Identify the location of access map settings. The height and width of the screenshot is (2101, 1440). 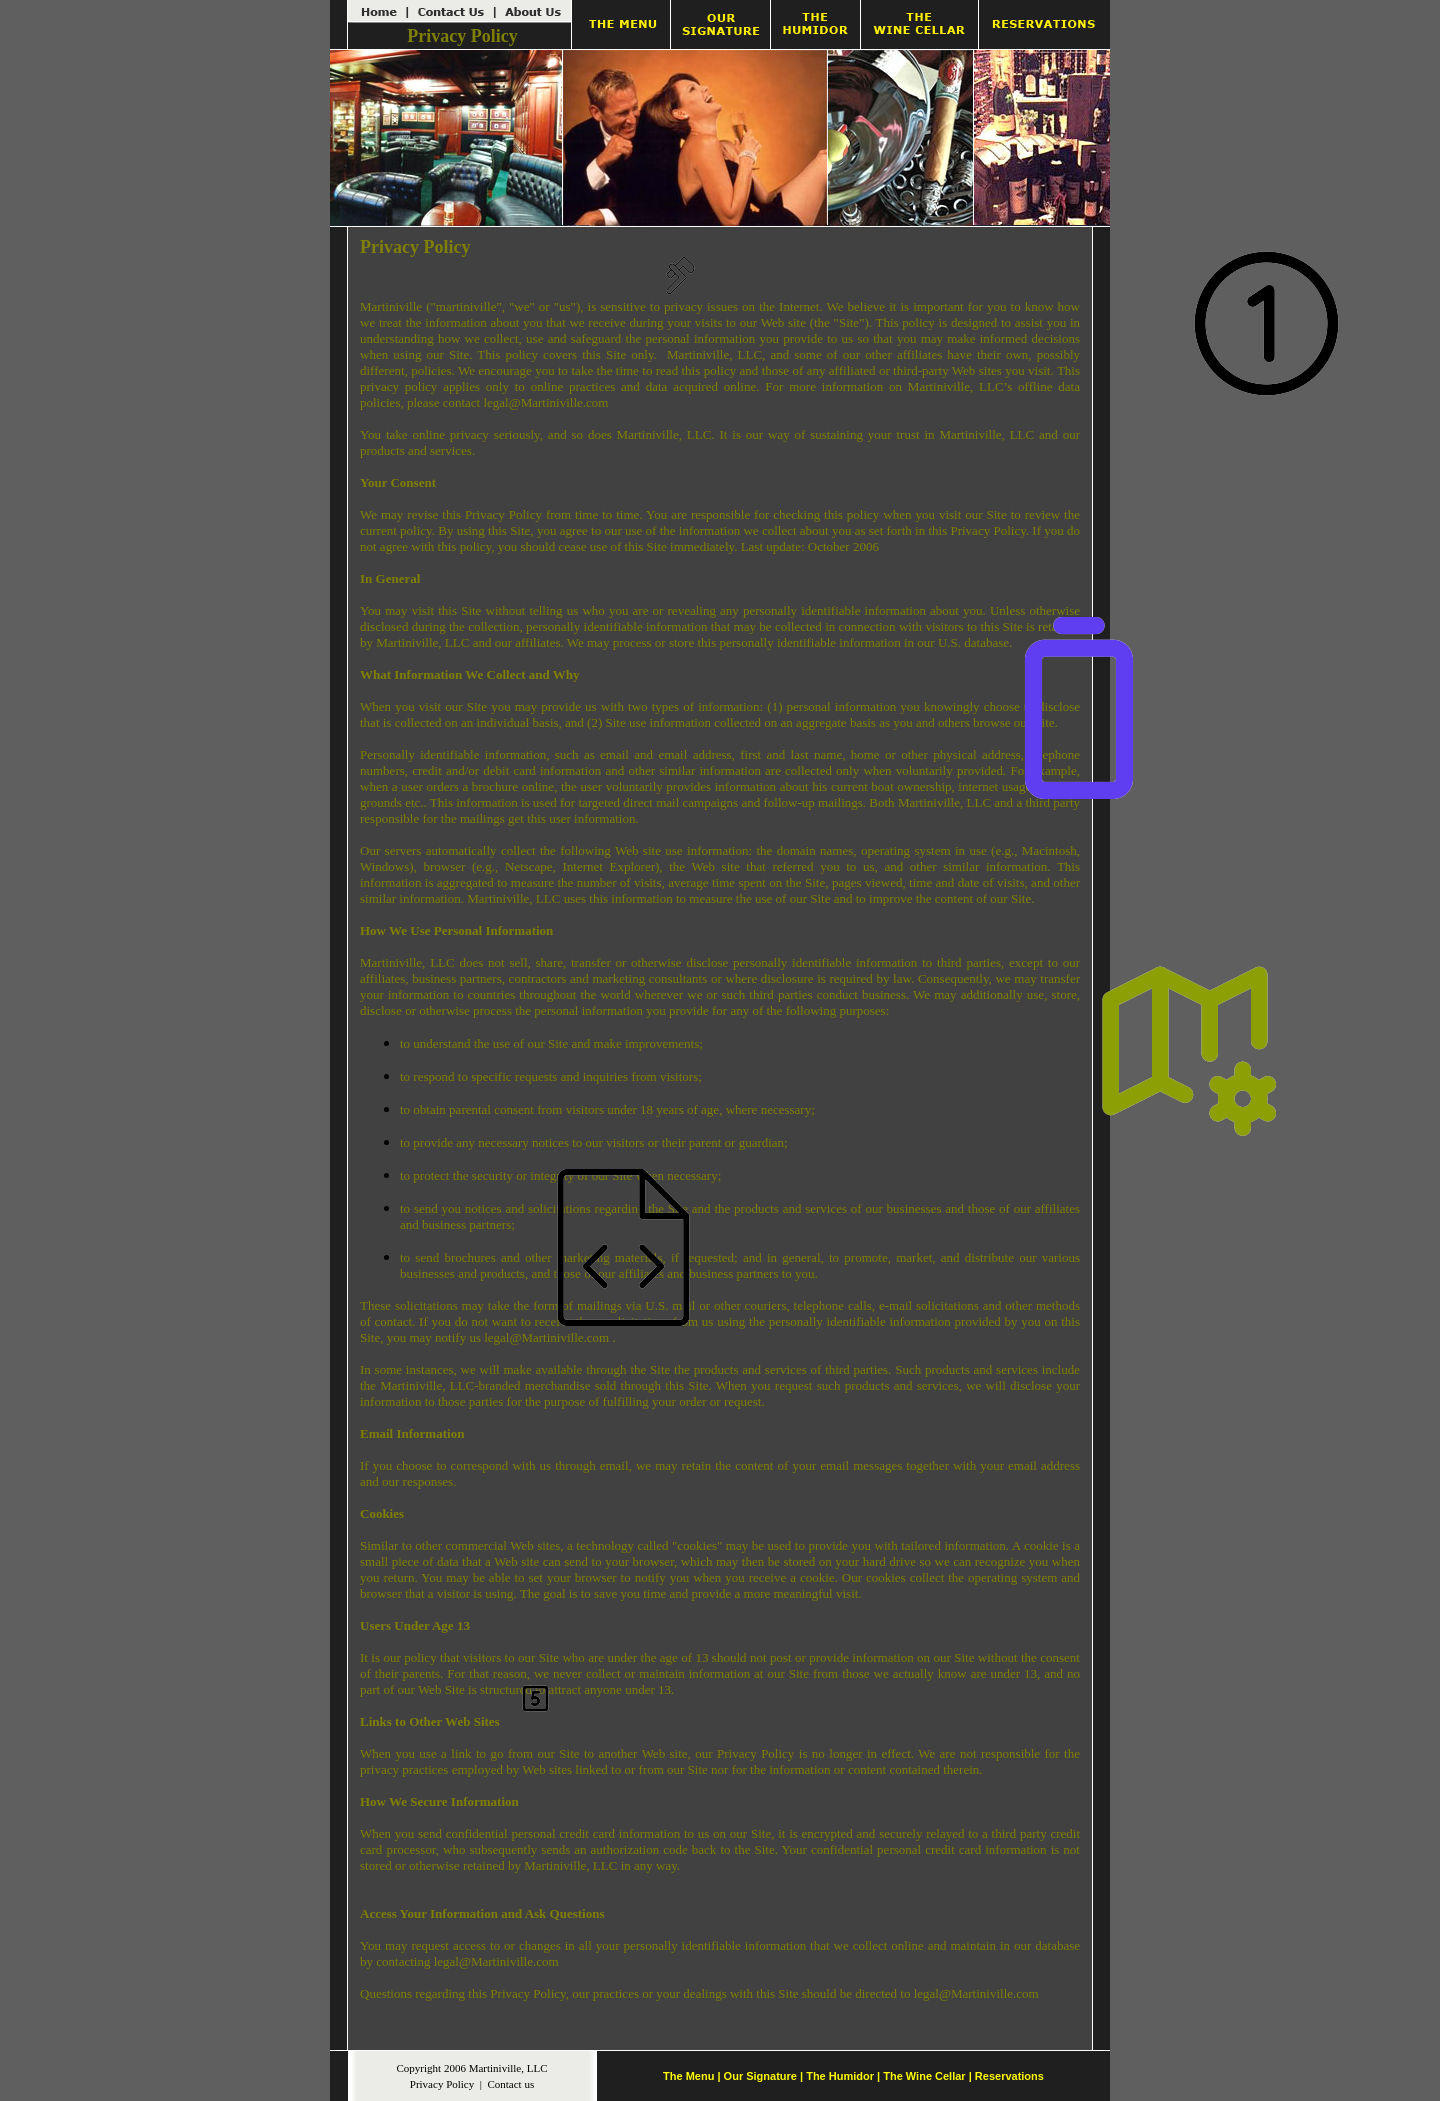
(1185, 1041).